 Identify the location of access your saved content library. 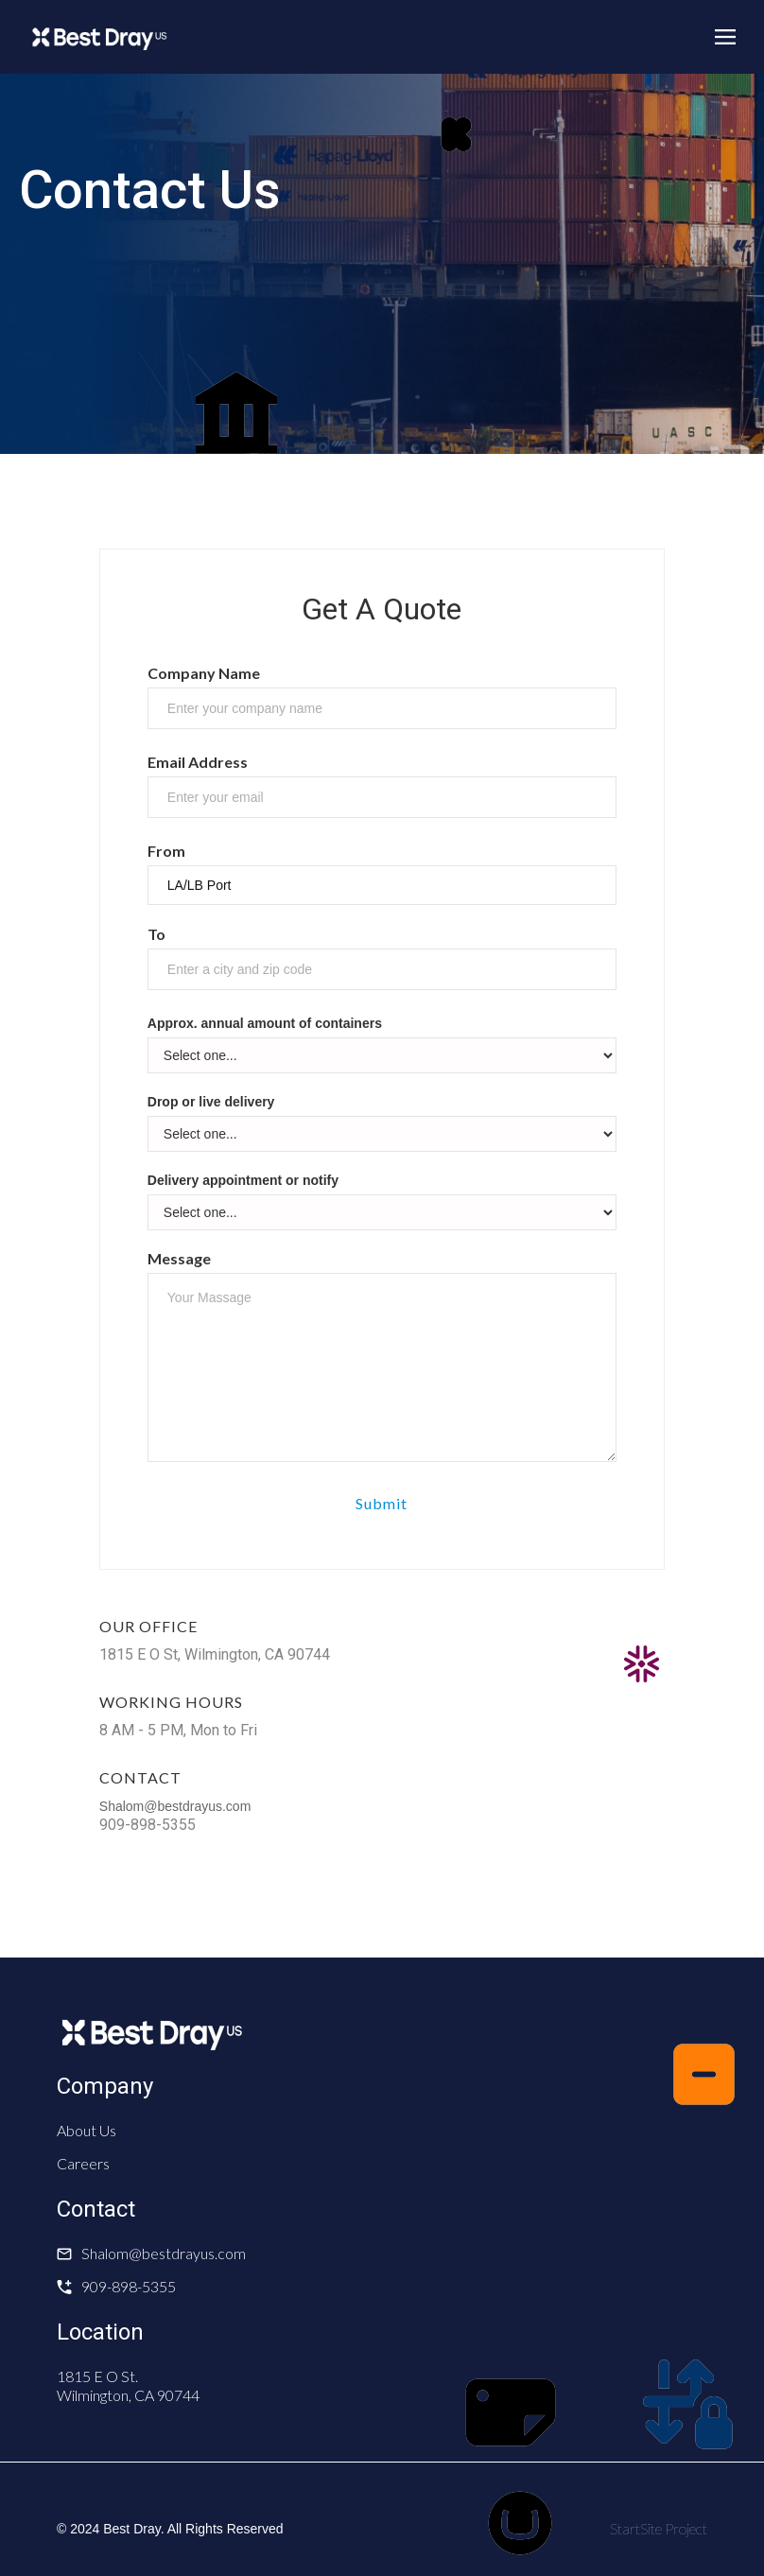
(236, 412).